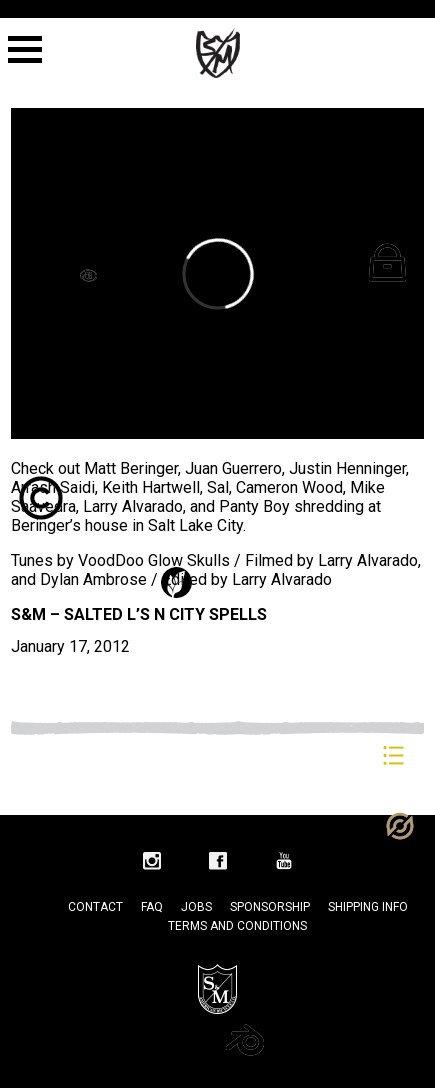  Describe the element at coordinates (41, 498) in the screenshot. I see `indicates copyrighted content` at that location.